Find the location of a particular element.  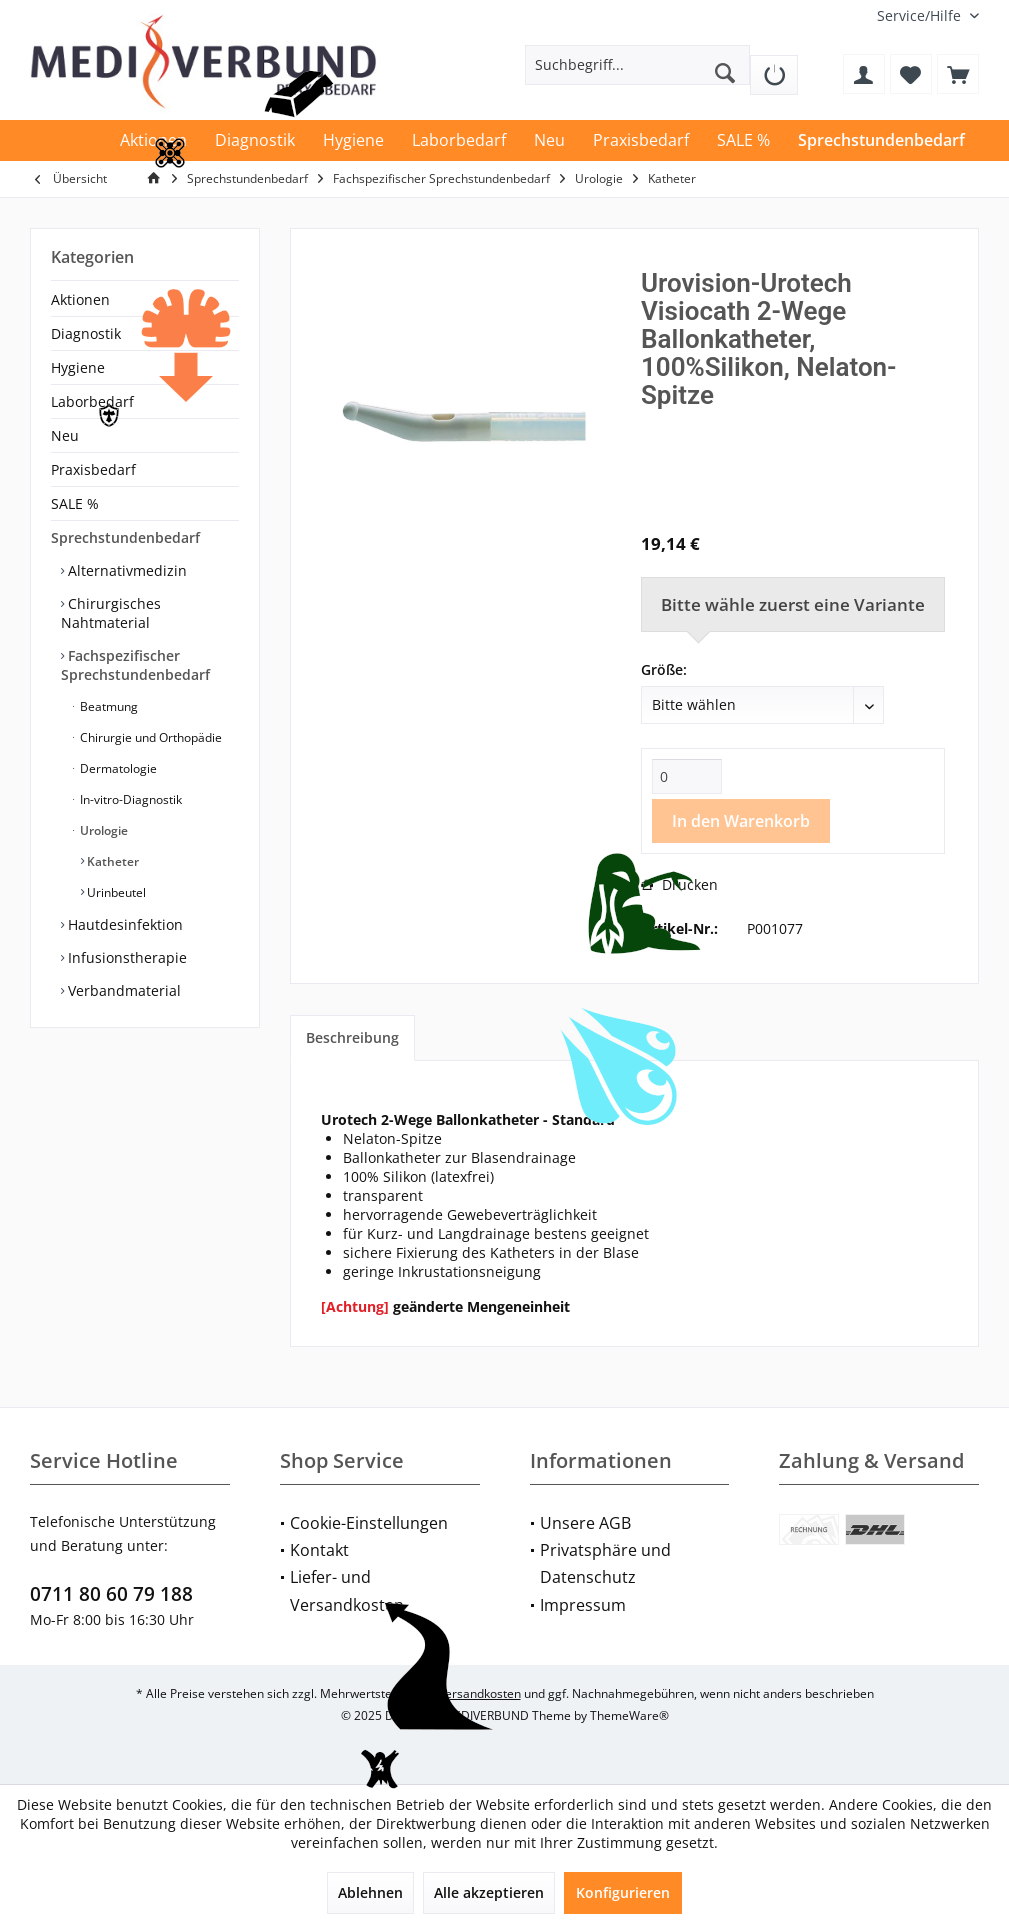

select animal hide material or resource is located at coordinates (380, 1769).